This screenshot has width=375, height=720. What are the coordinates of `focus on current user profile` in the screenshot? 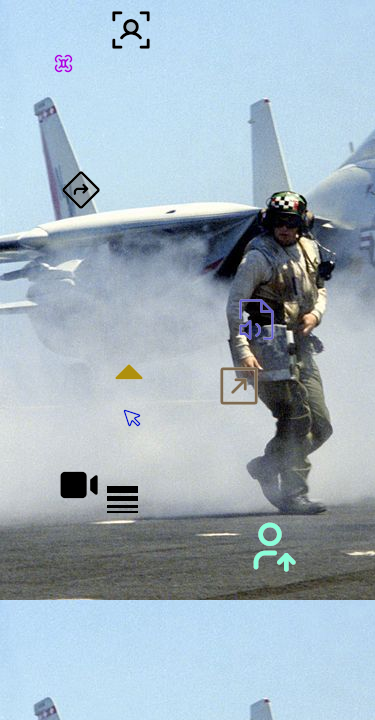 It's located at (131, 30).